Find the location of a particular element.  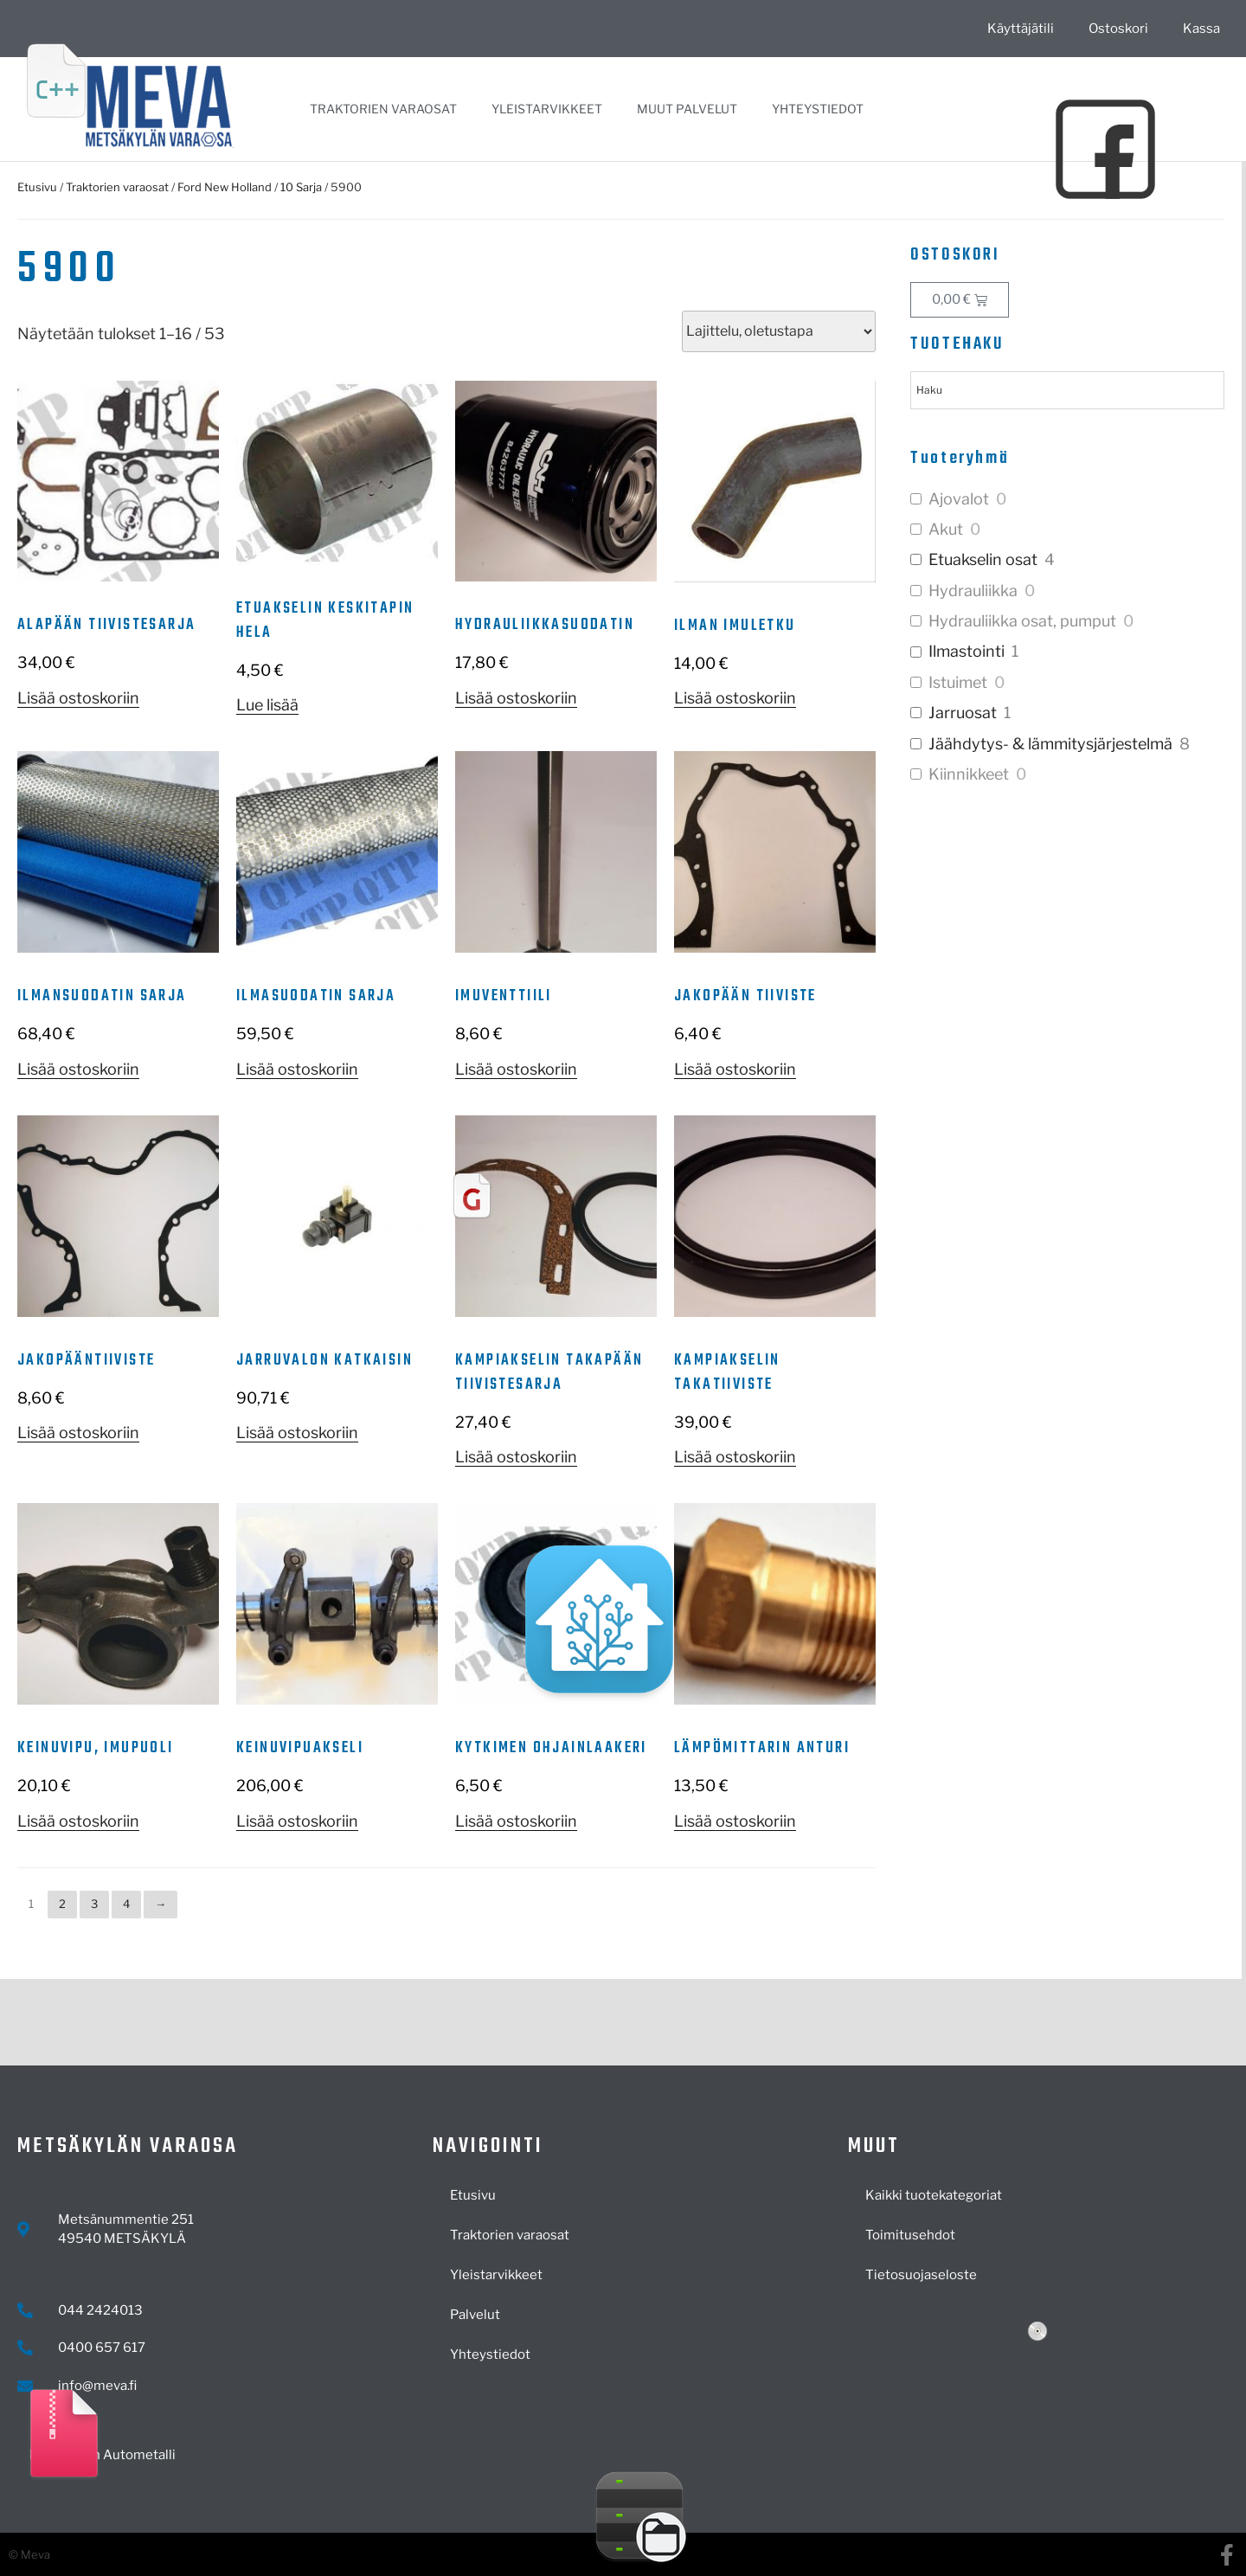

access cd/dvd drive is located at coordinates (1037, 2331).